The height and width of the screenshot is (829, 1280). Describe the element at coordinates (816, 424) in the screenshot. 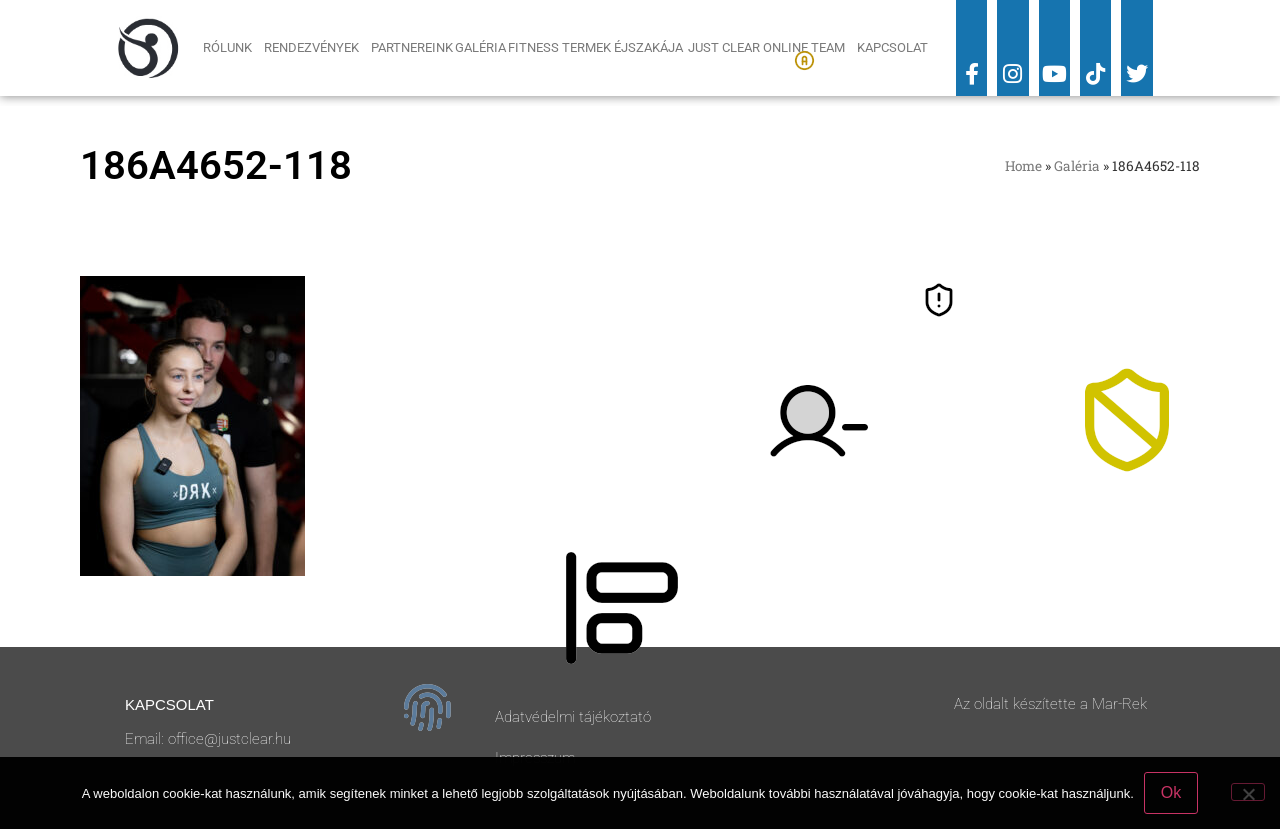

I see `remove a user or contact` at that location.